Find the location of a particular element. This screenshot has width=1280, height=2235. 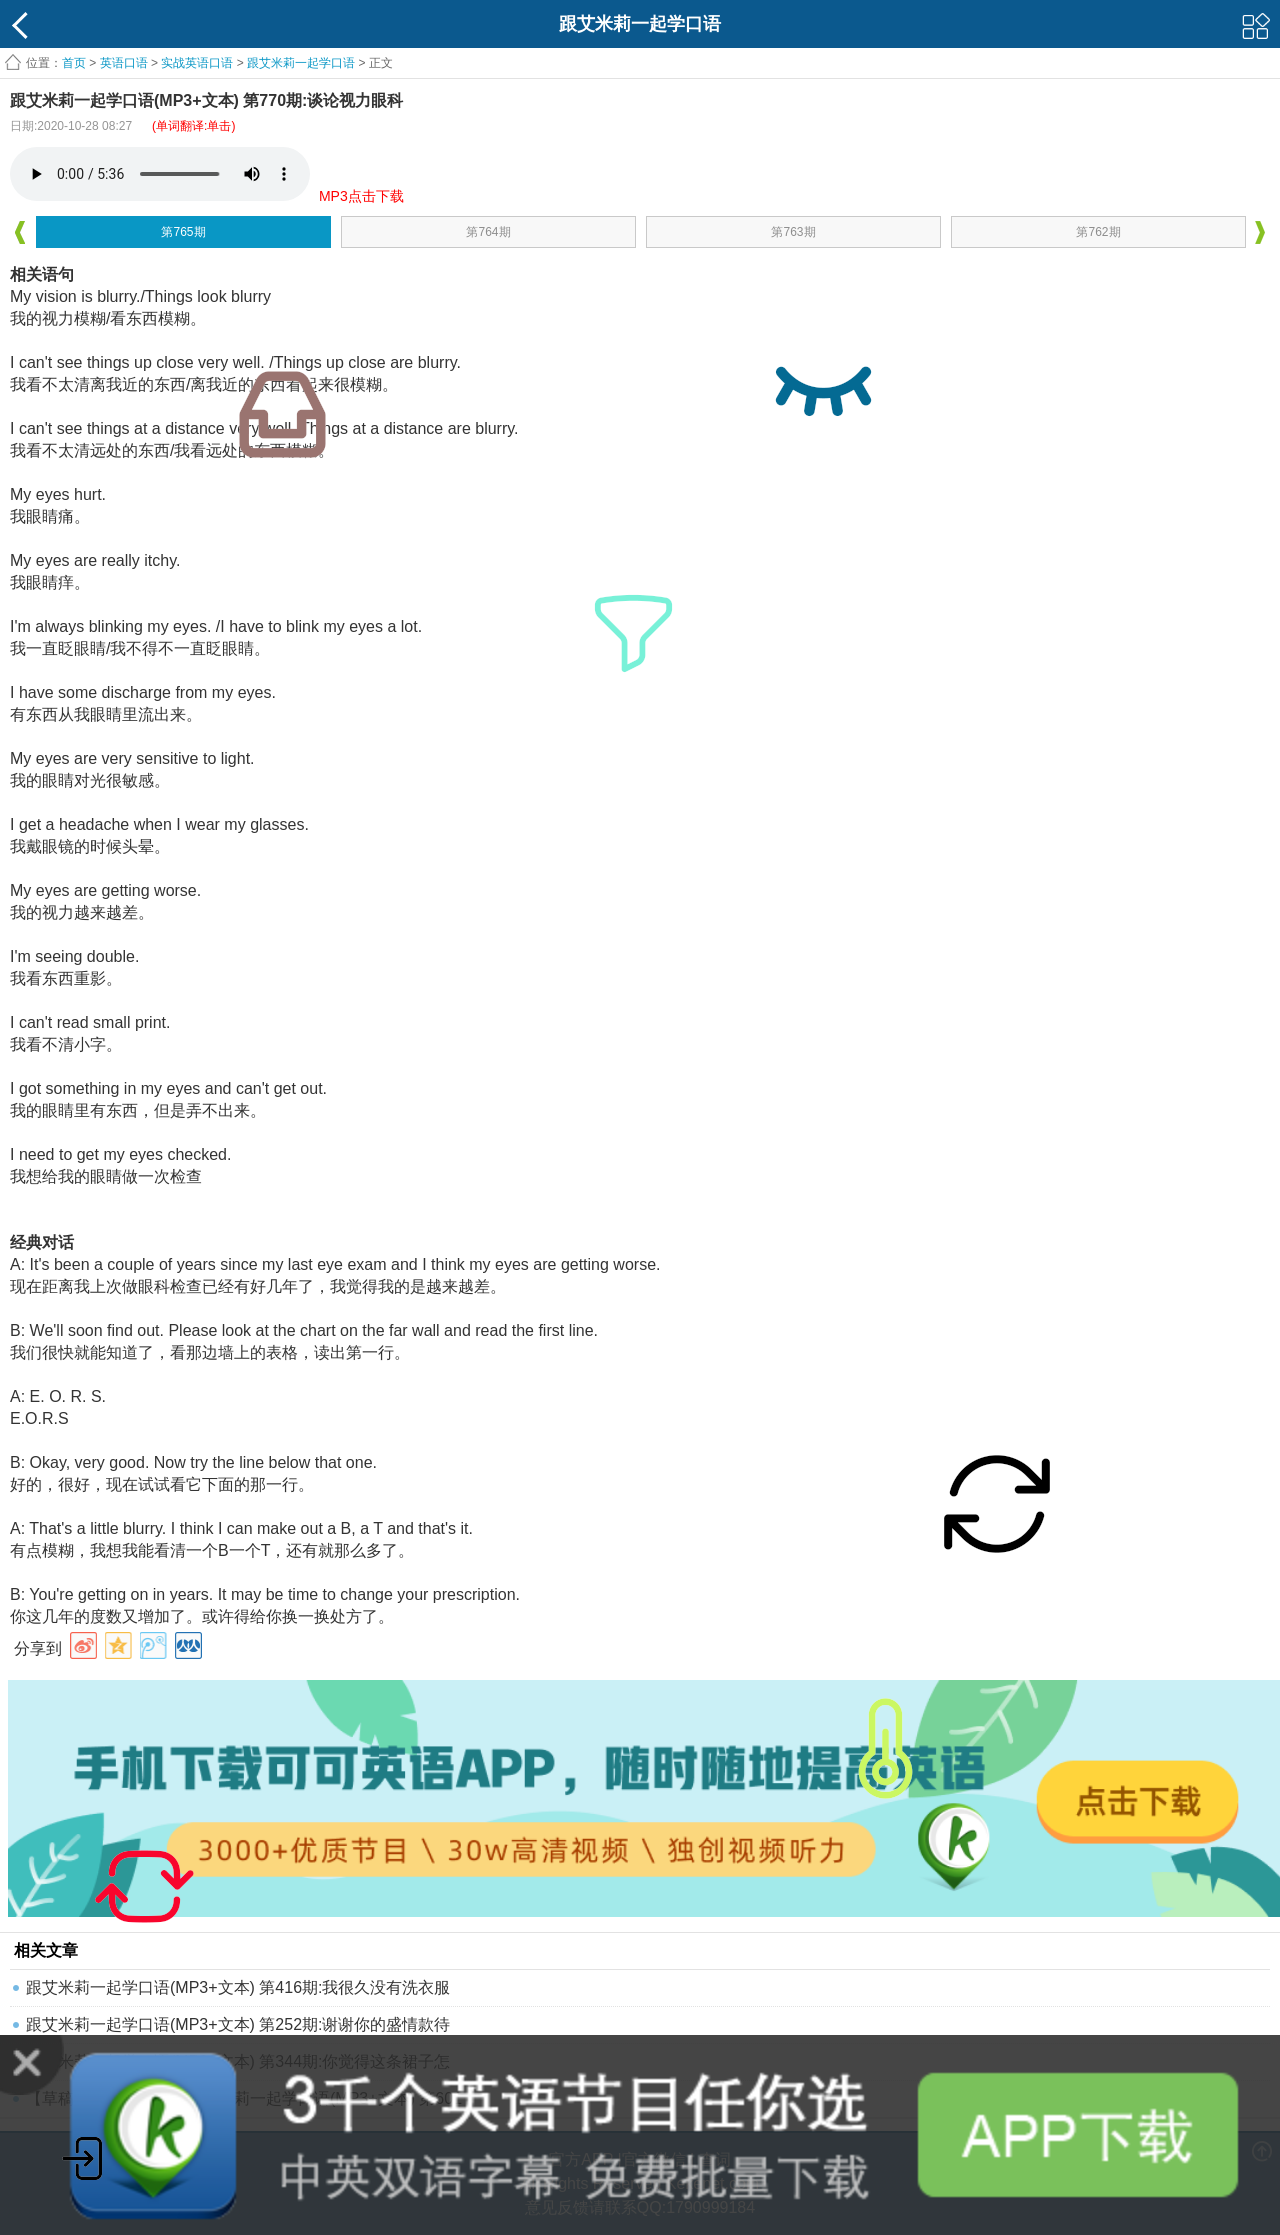

view your inbox is located at coordinates (282, 414).